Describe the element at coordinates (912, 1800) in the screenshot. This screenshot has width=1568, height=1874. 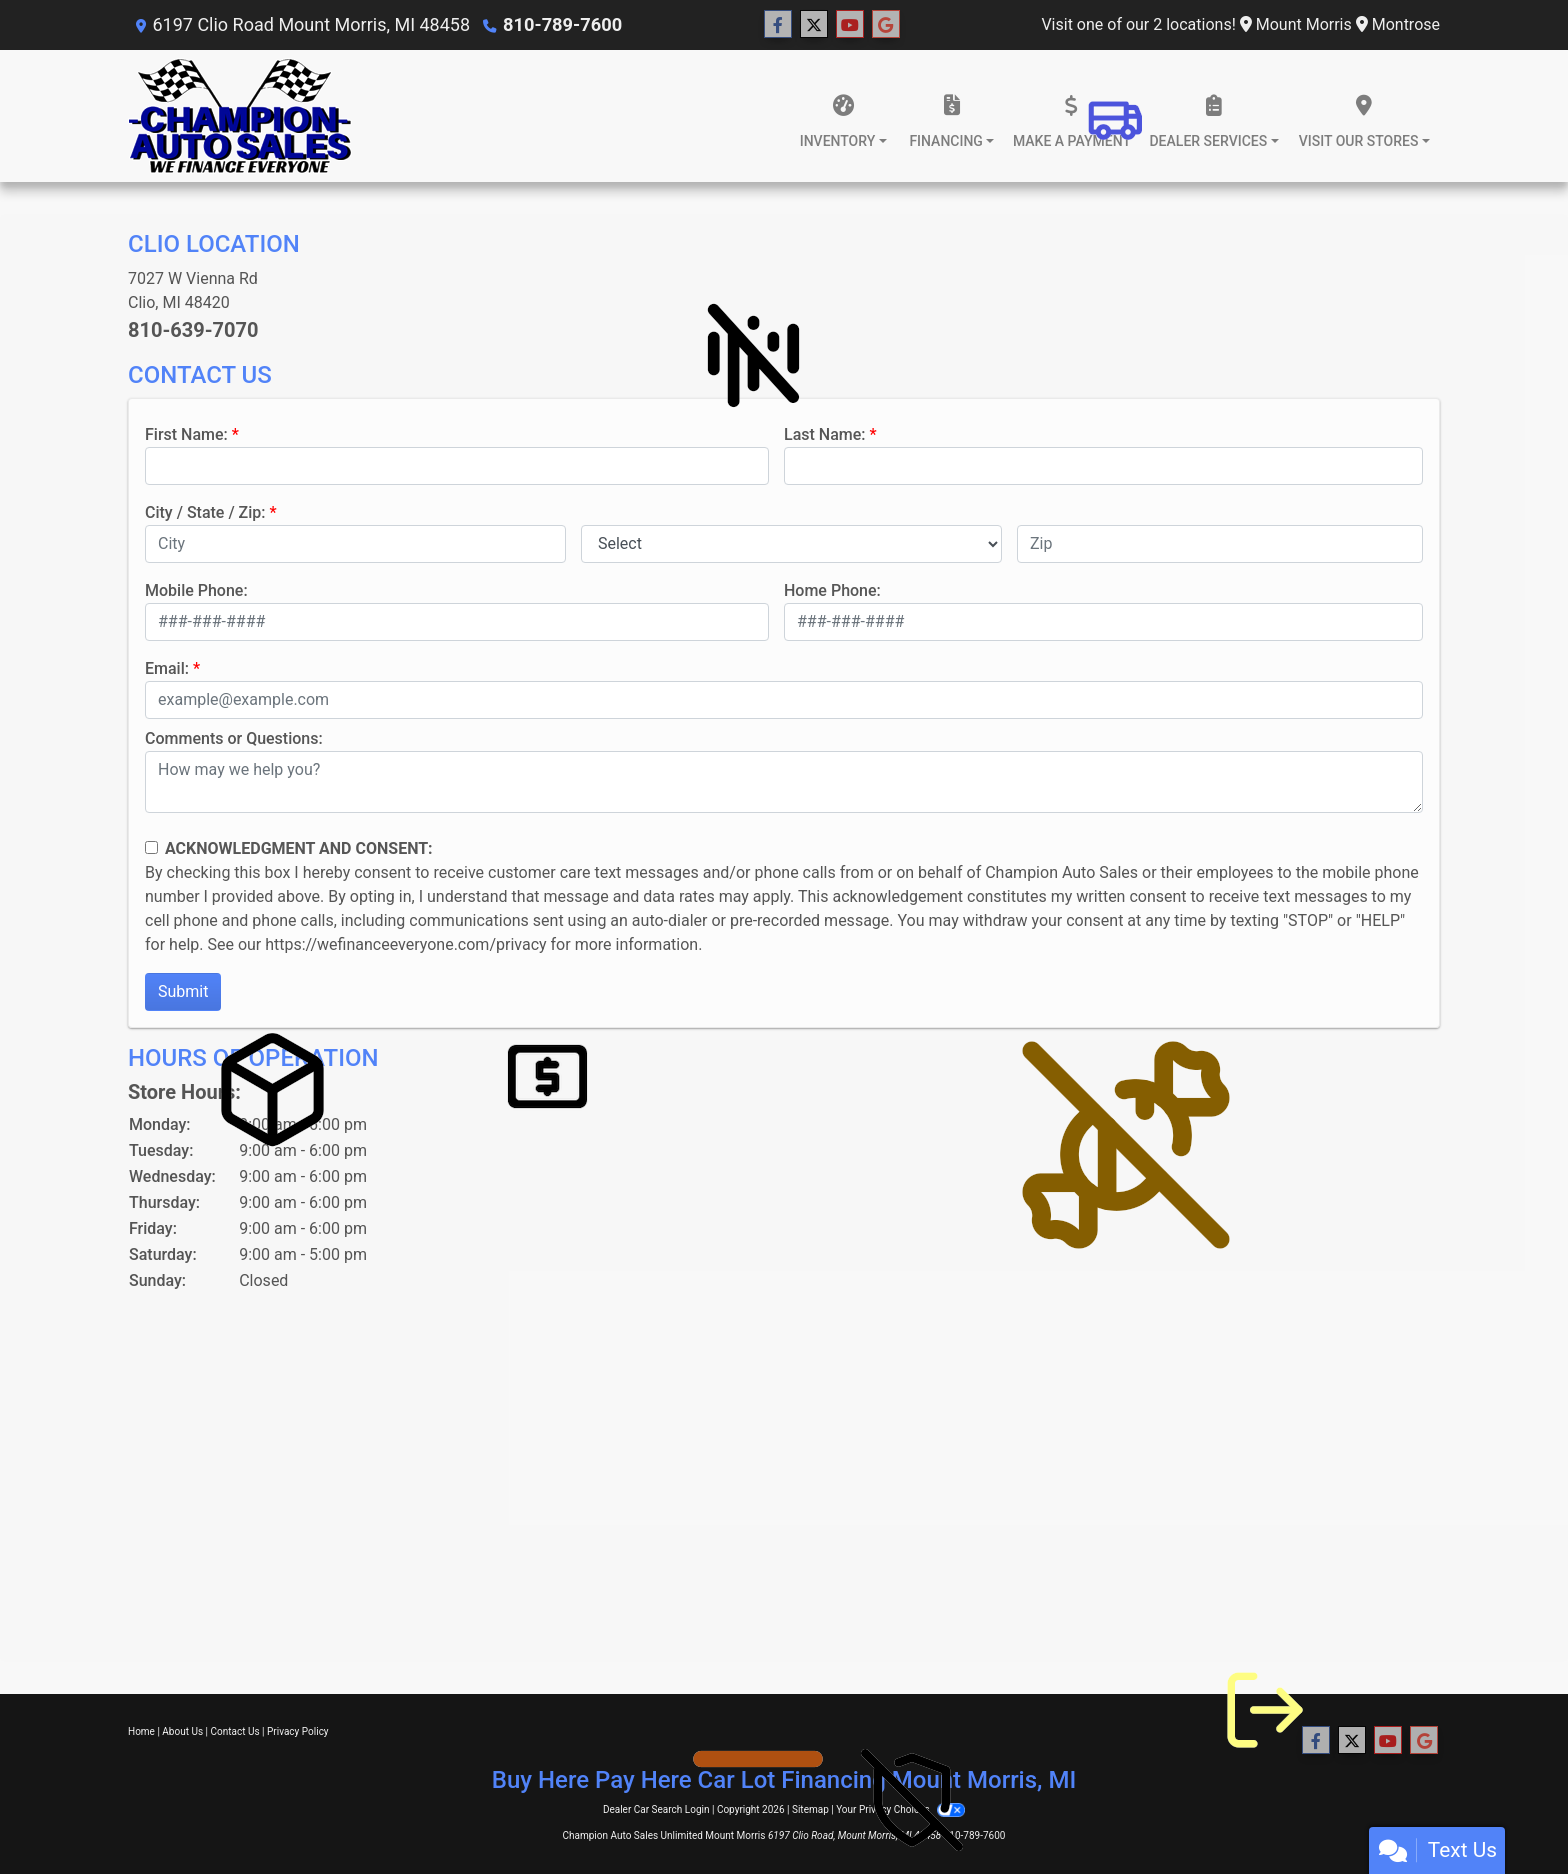
I see `security or protection is disabled` at that location.